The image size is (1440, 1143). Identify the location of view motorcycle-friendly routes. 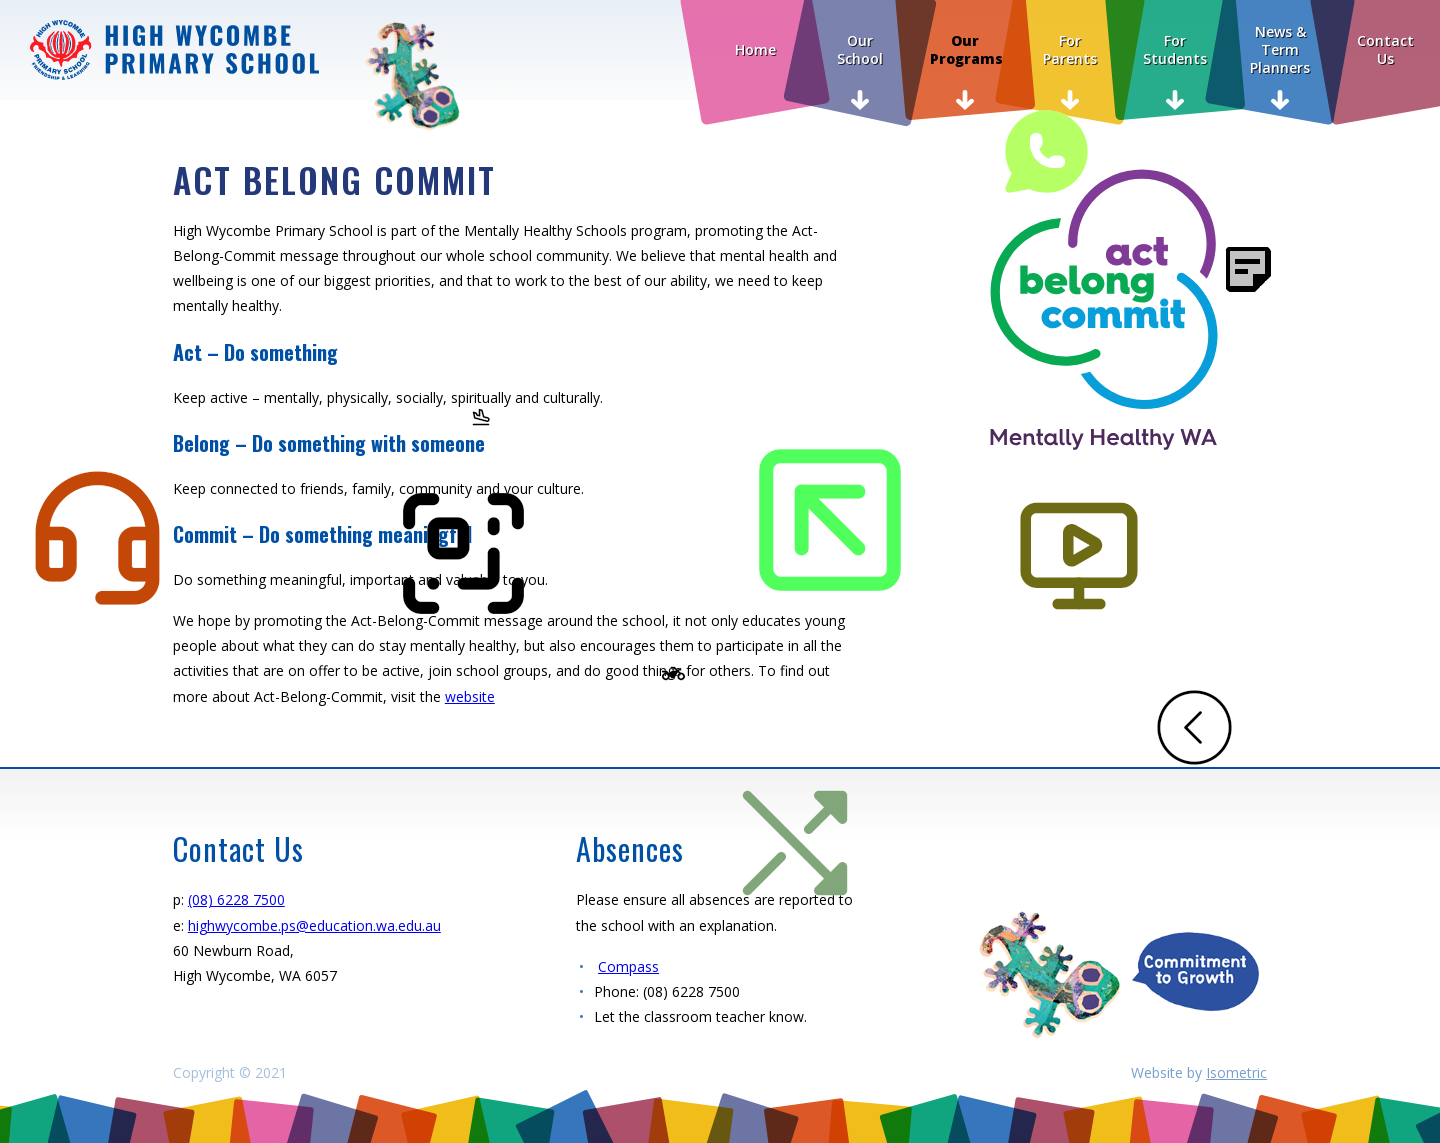
(673, 673).